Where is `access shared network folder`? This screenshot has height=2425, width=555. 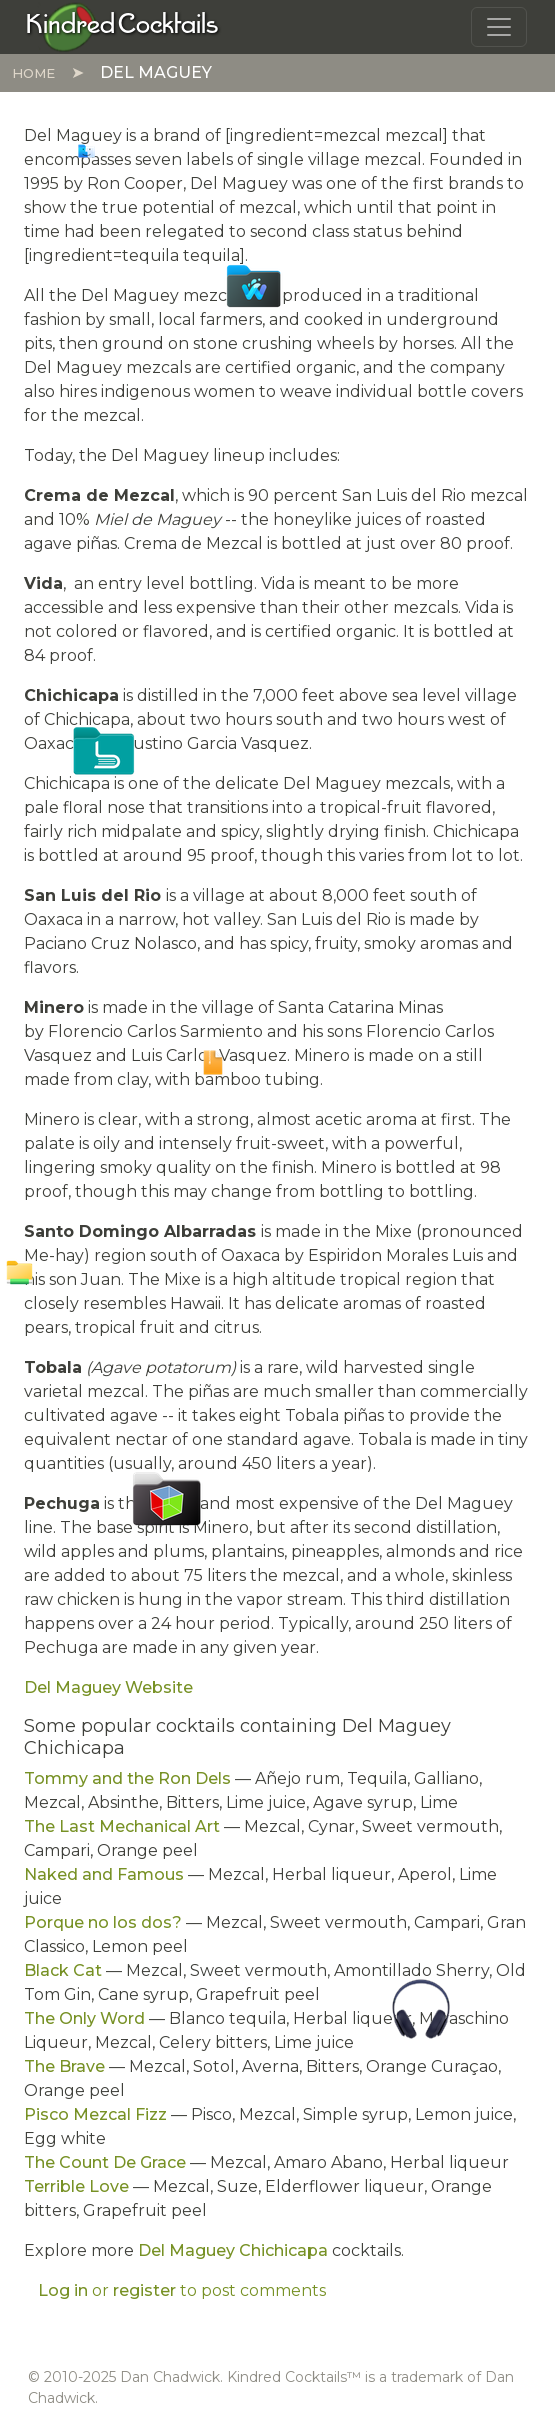 access shared network folder is located at coordinates (19, 1271).